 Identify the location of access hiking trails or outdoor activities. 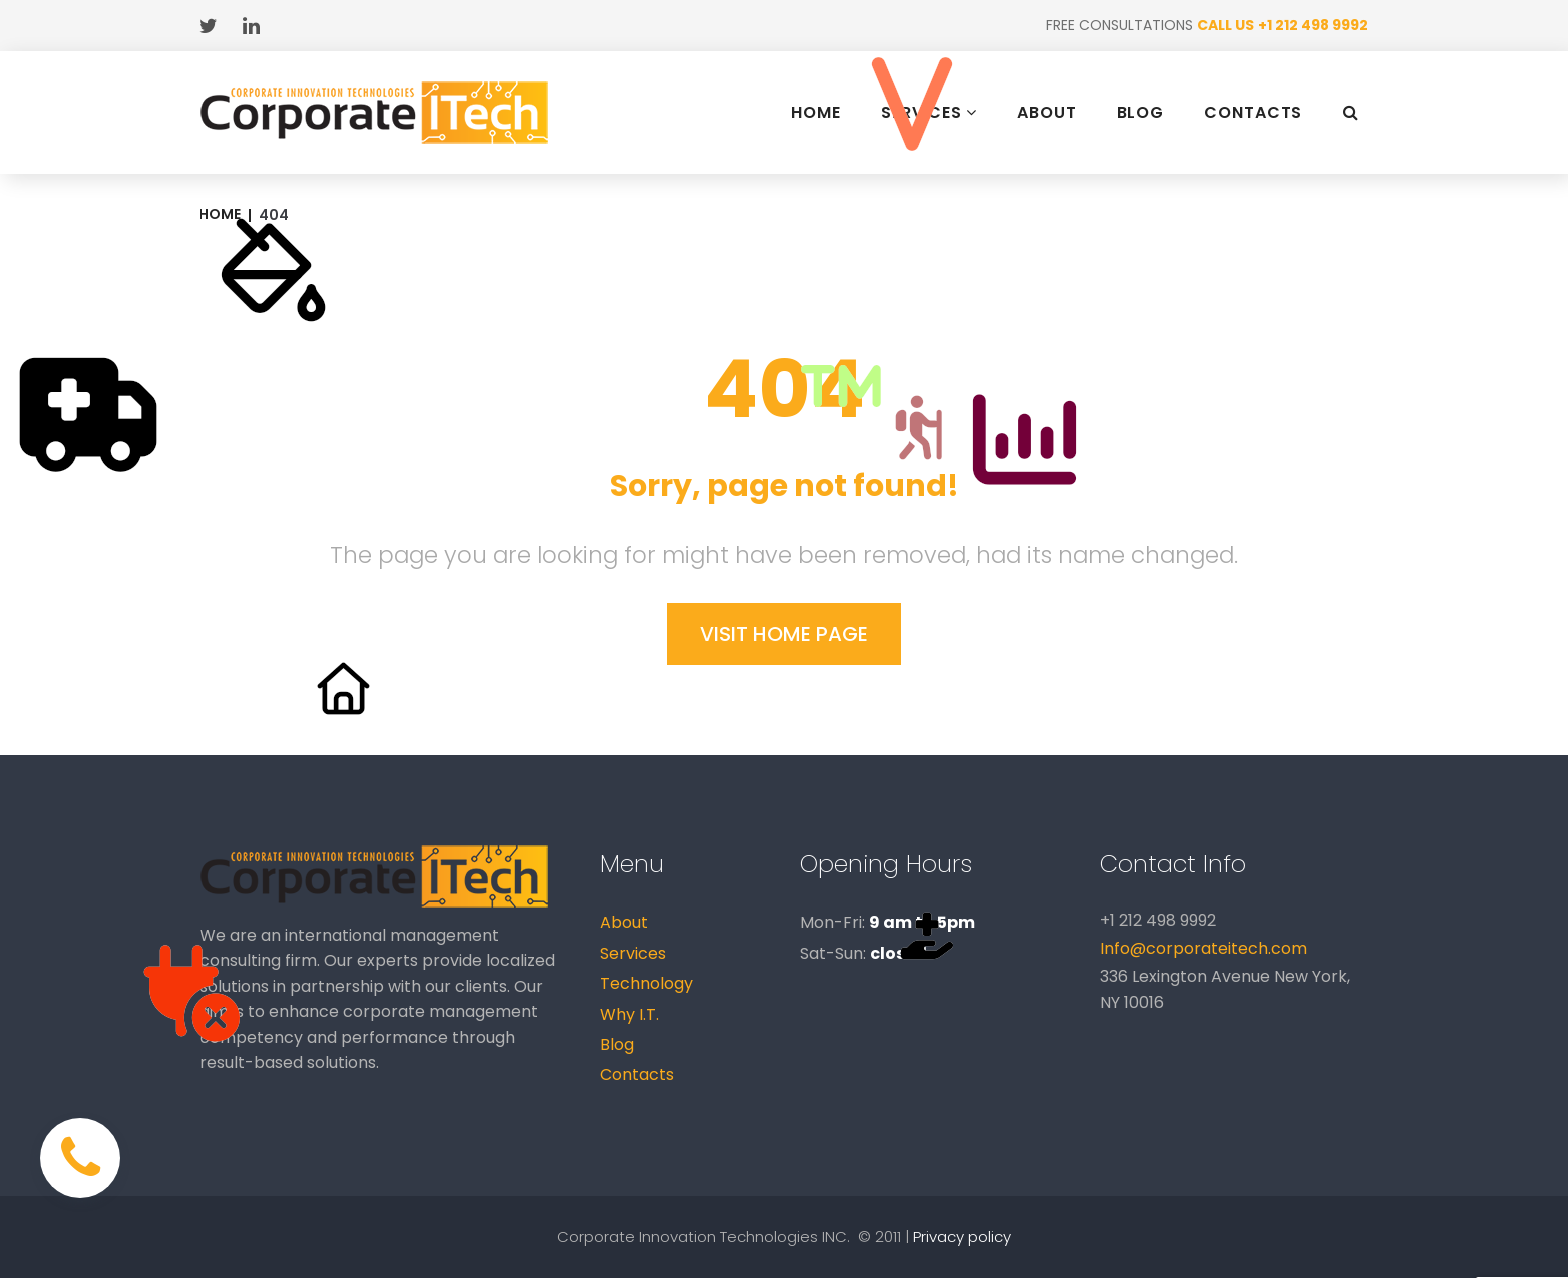
(920, 427).